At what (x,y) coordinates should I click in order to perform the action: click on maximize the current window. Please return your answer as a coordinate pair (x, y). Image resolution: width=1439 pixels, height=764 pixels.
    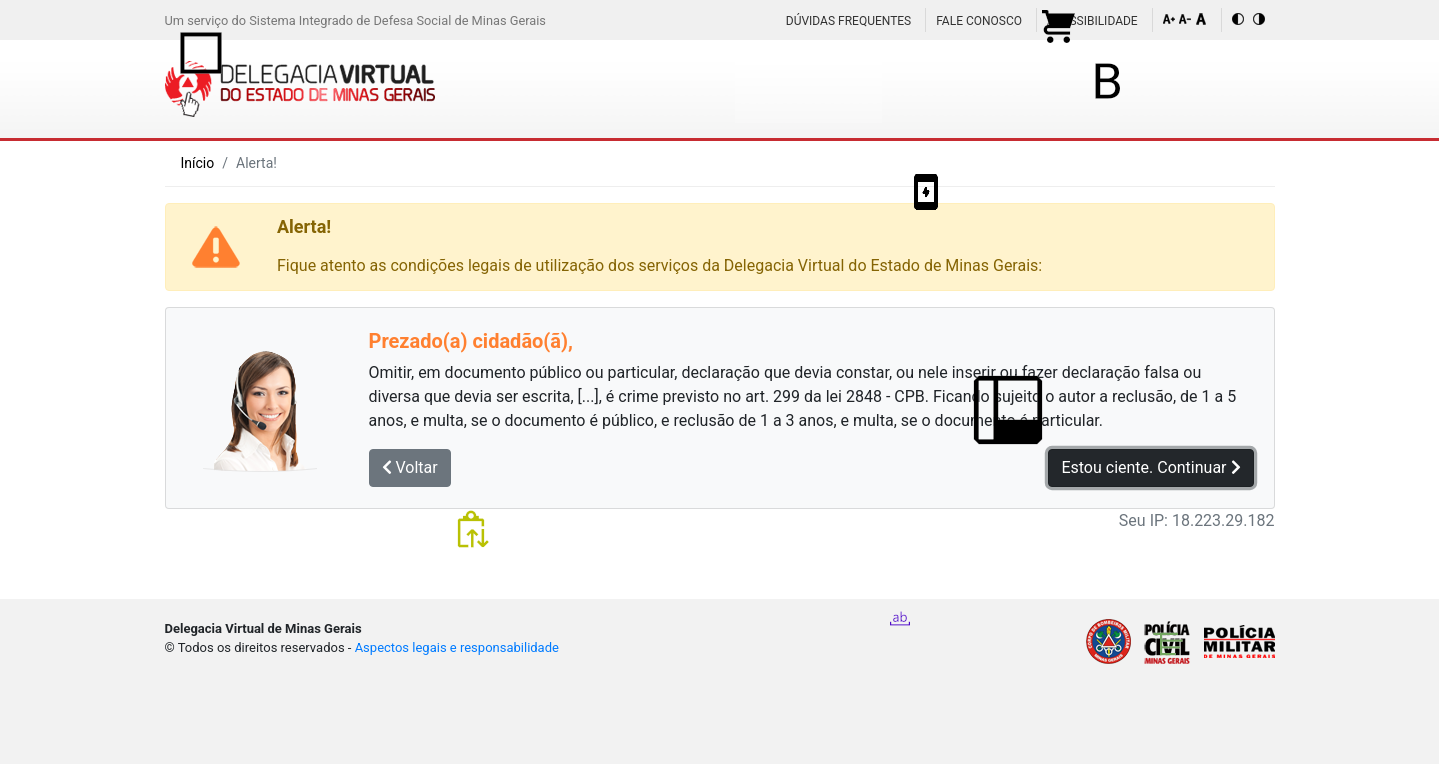
    Looking at the image, I should click on (201, 53).